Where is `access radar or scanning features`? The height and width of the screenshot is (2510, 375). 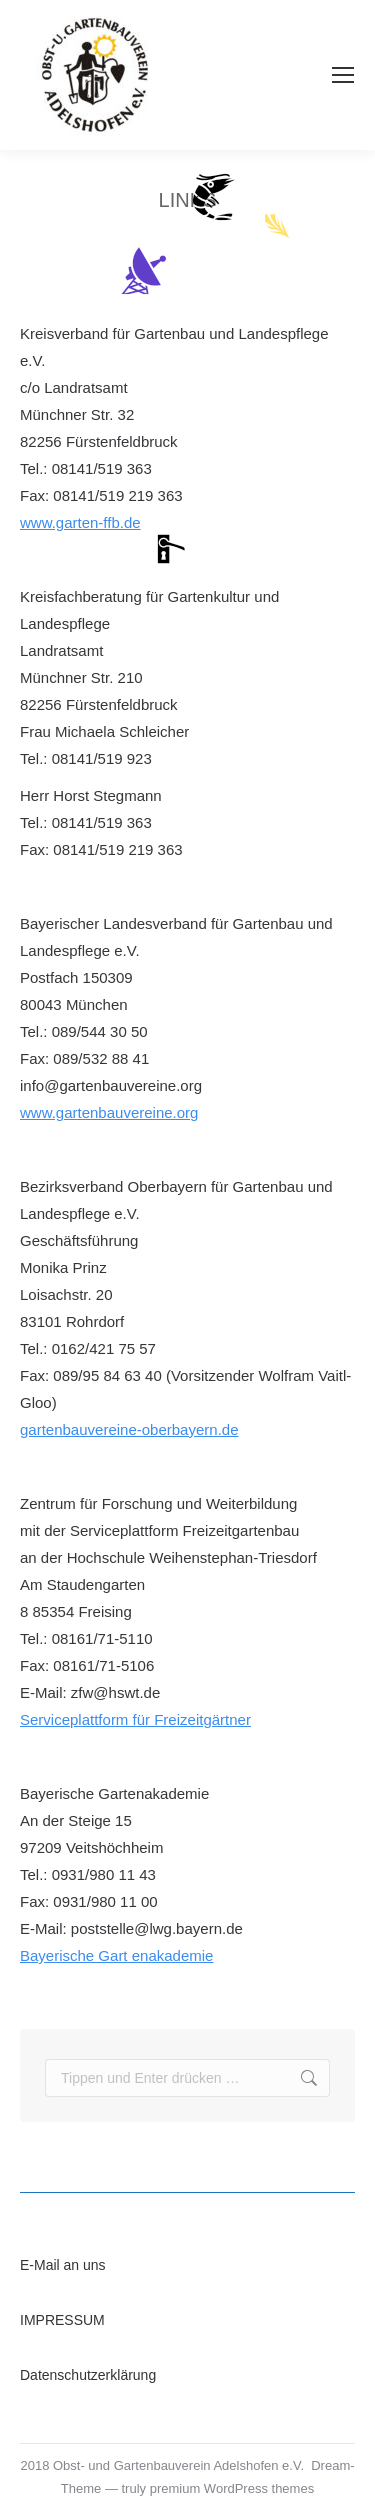 access radar or scanning features is located at coordinates (142, 270).